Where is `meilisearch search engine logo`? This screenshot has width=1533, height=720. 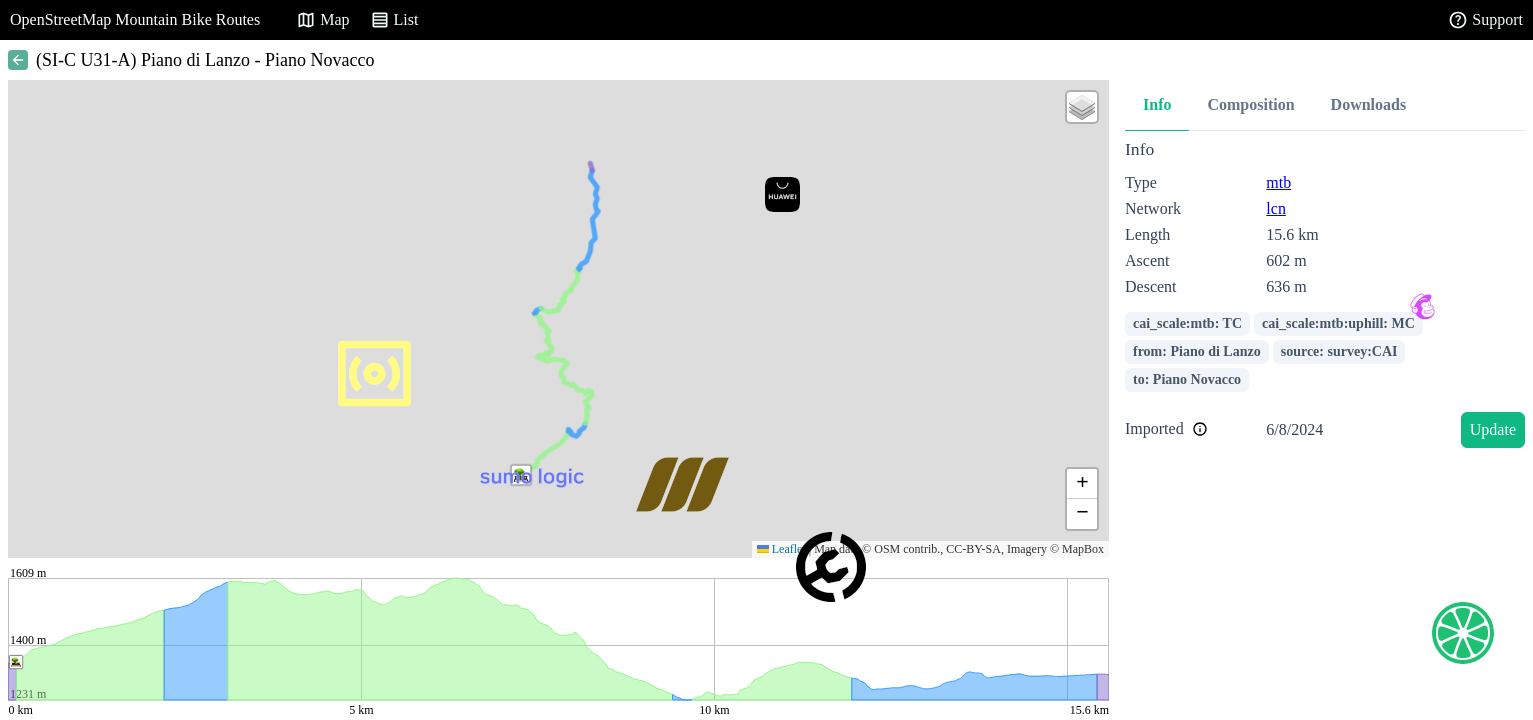
meilisearch search engine logo is located at coordinates (682, 484).